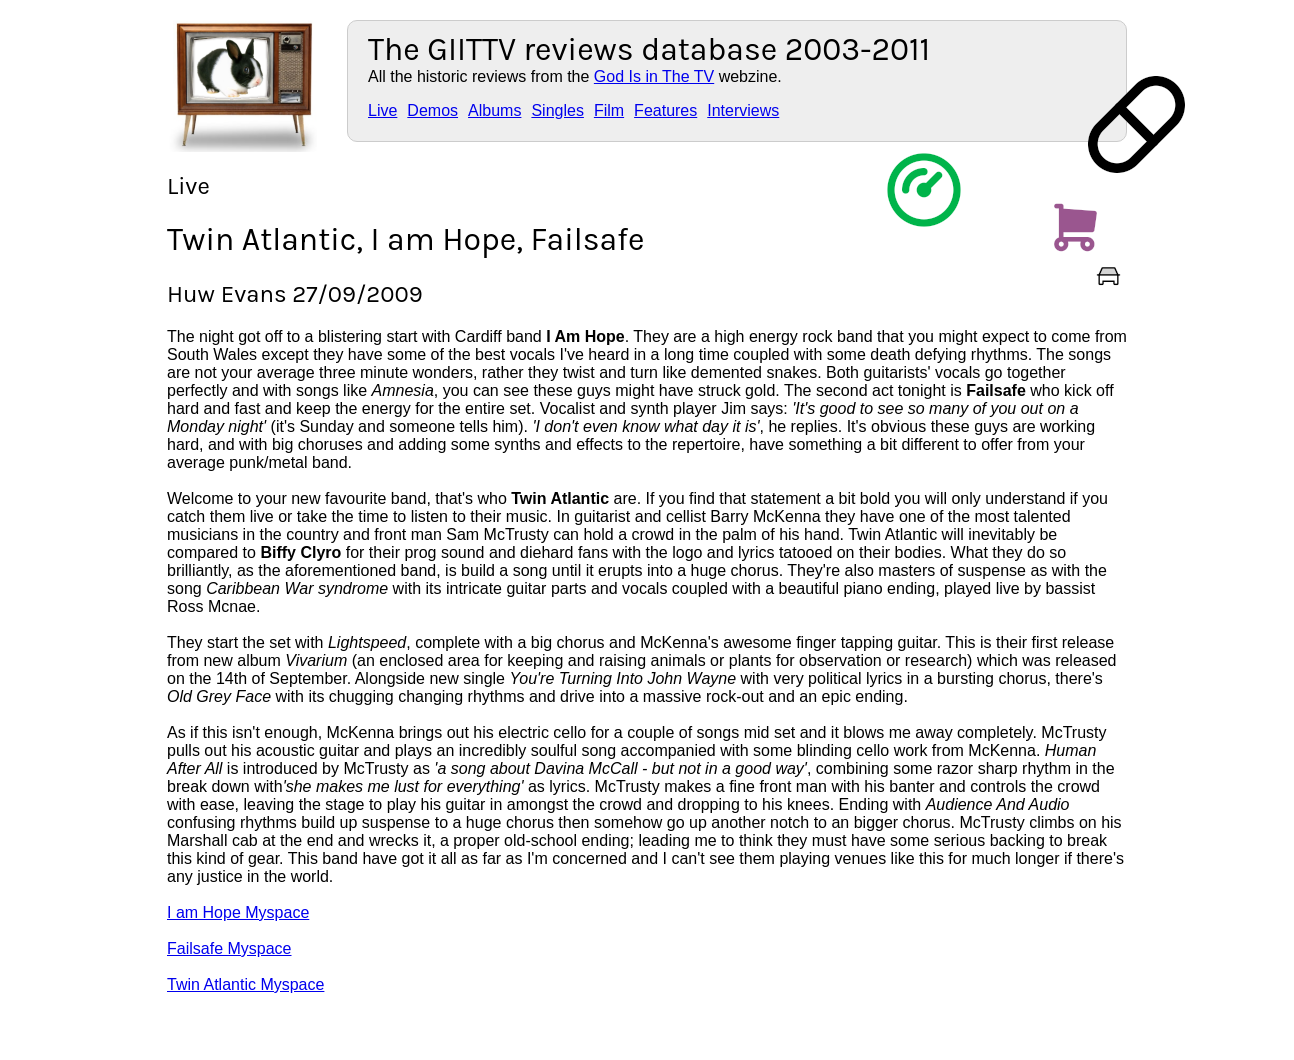 The height and width of the screenshot is (1060, 1294). I want to click on access medication reminders or health settings, so click(1136, 124).